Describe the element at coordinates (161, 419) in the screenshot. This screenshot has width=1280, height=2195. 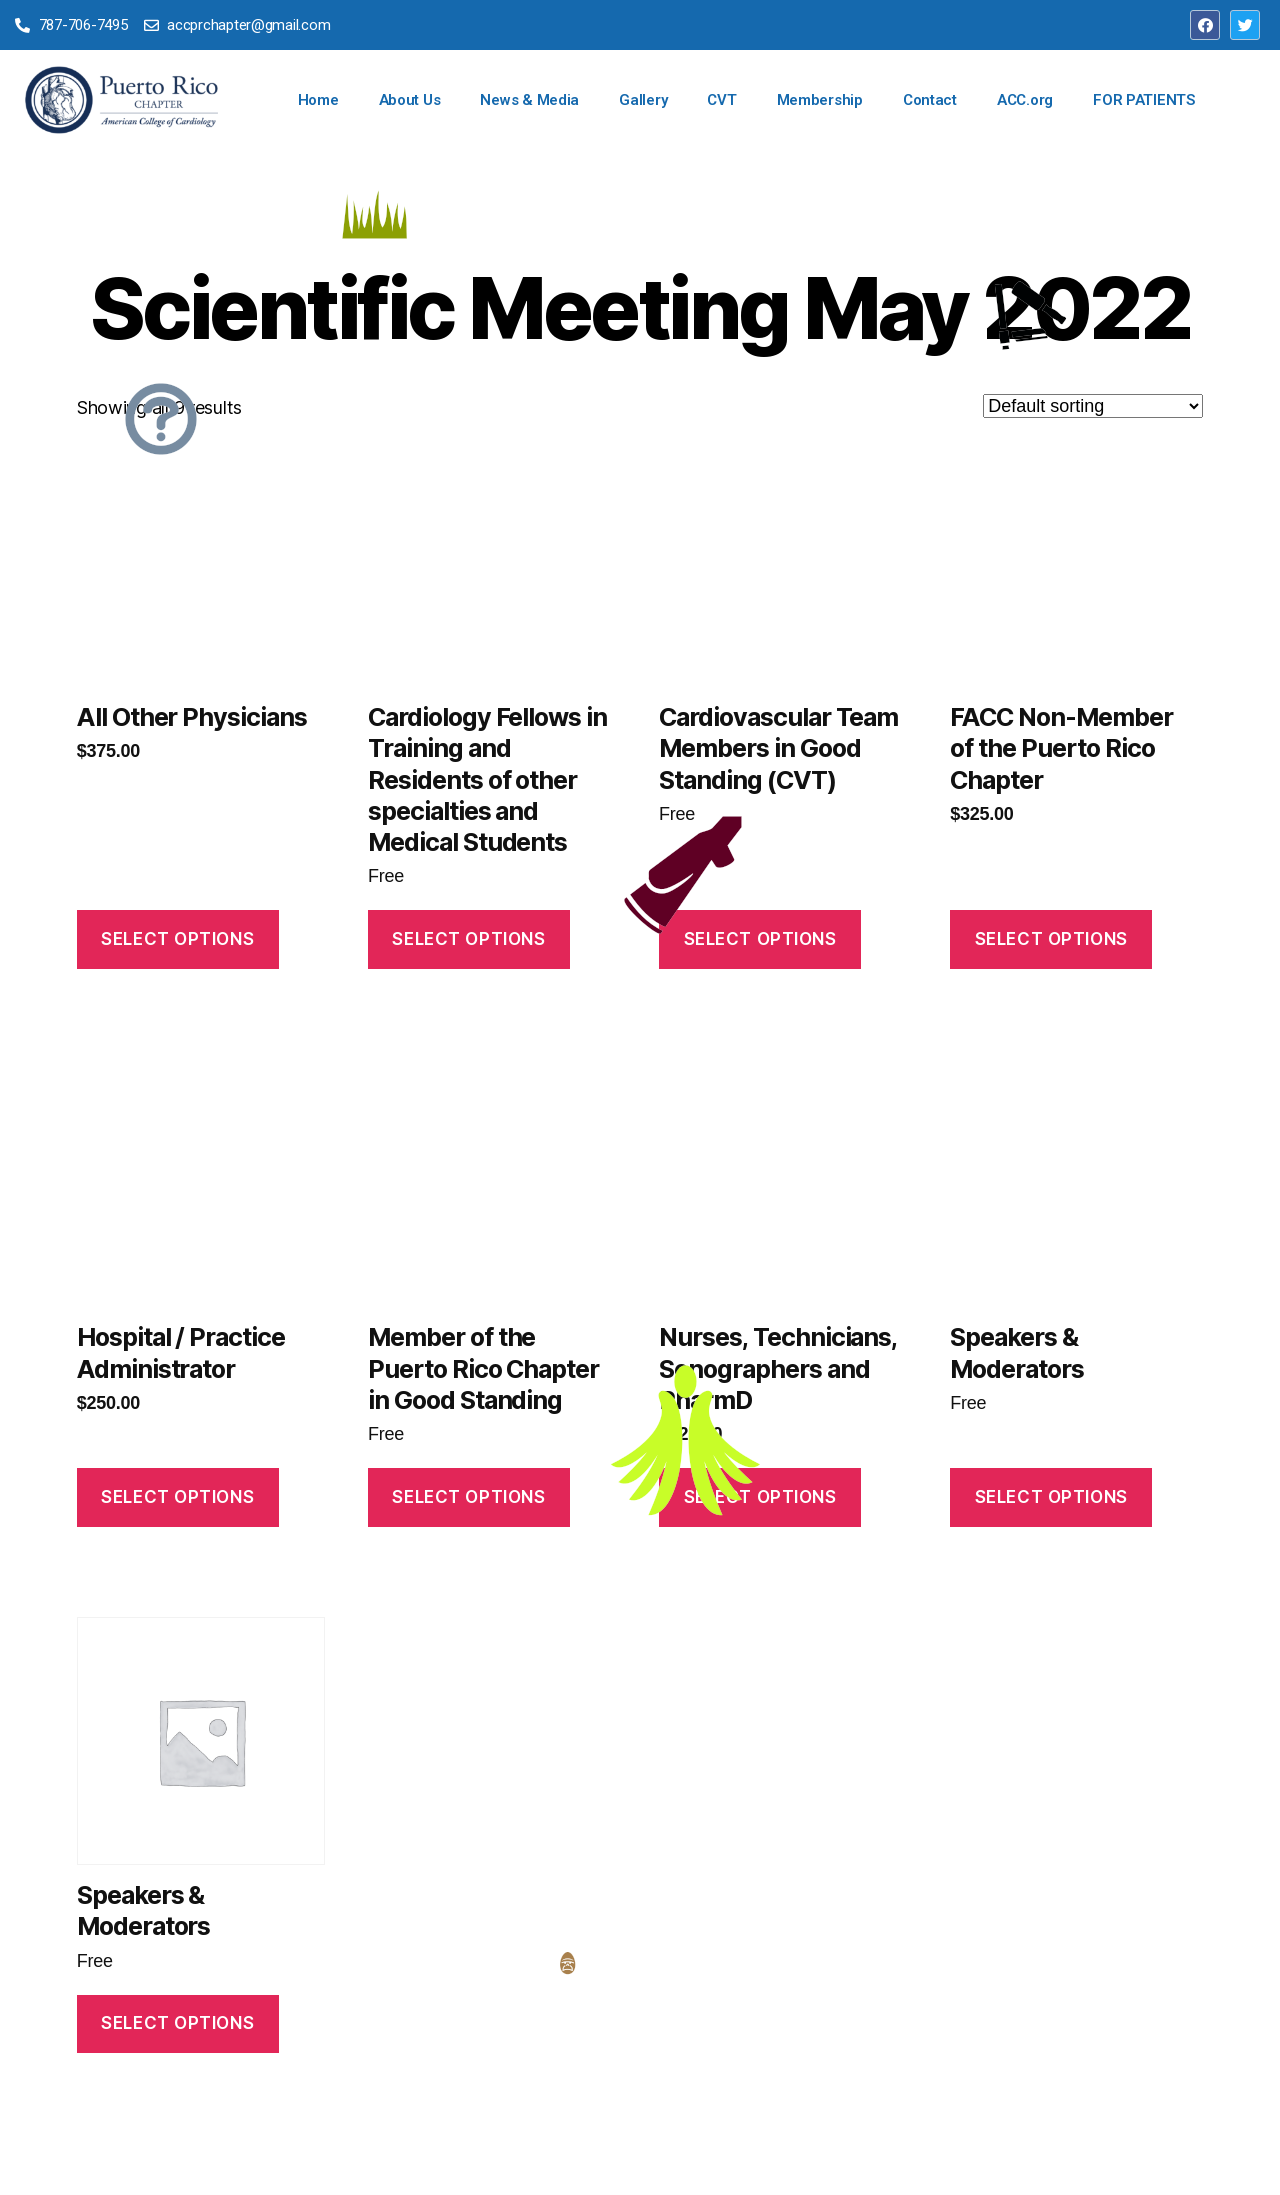
I see `access help or support documentation` at that location.